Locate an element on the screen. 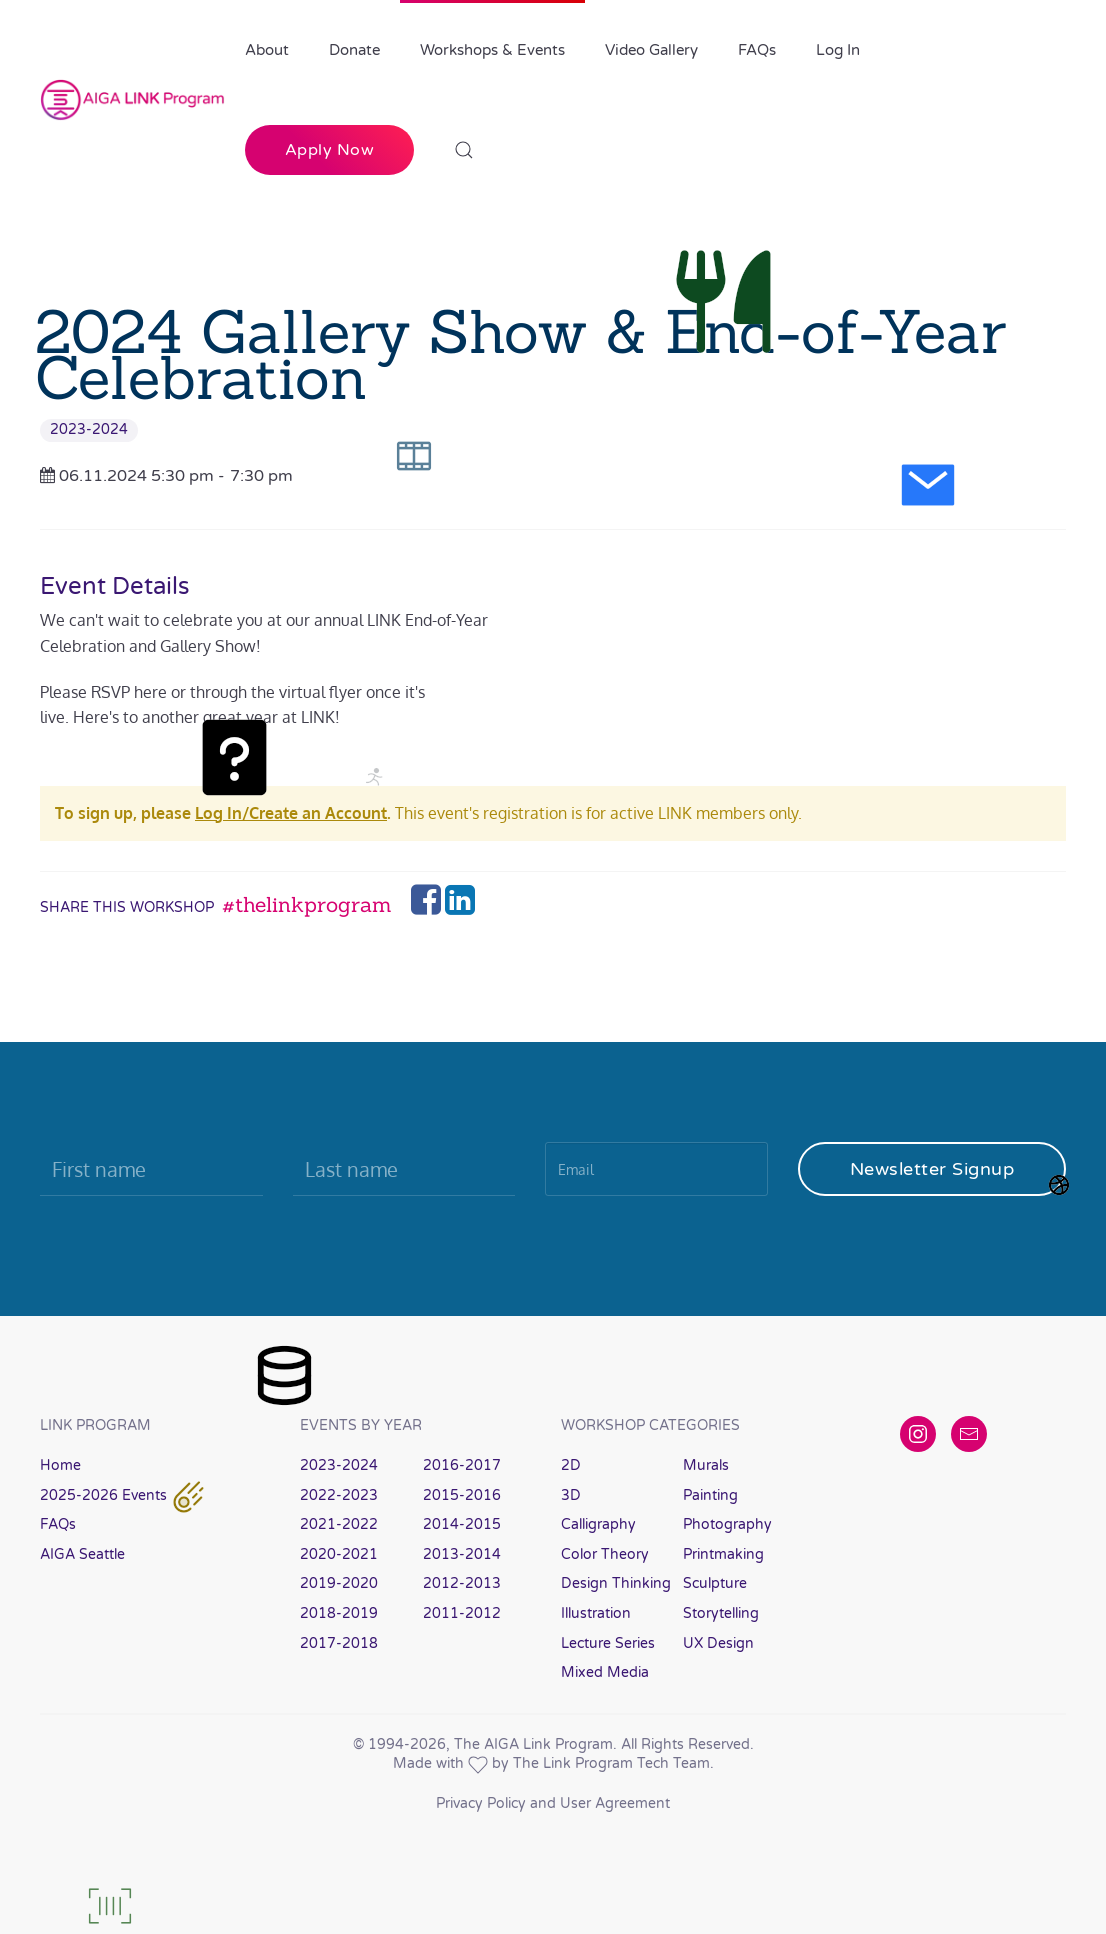 The height and width of the screenshot is (1934, 1106). start a running or fitness activity is located at coordinates (374, 776).